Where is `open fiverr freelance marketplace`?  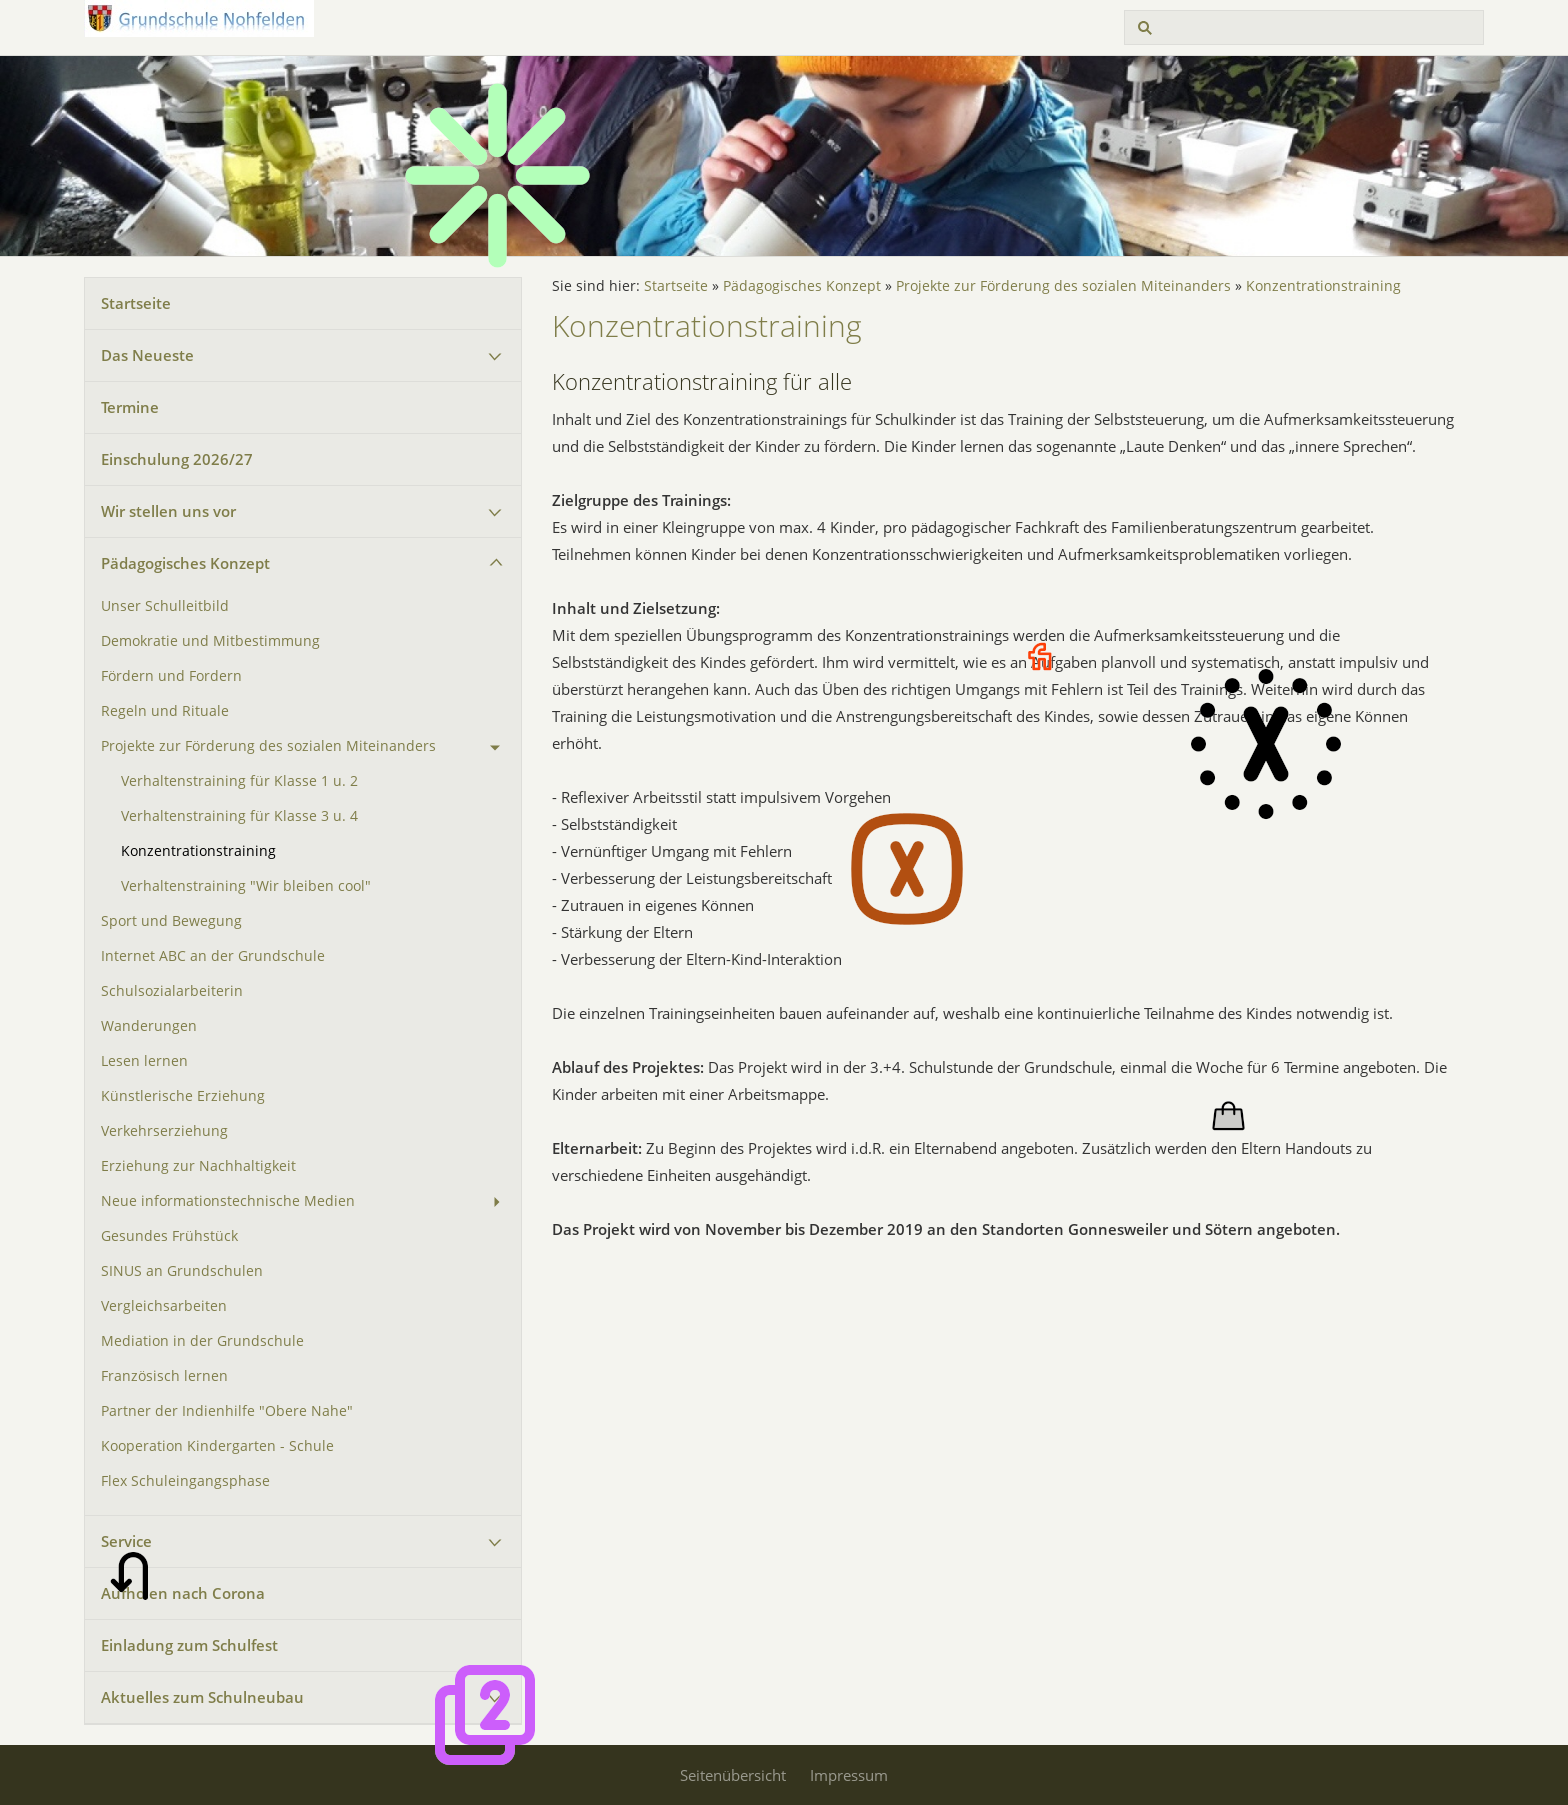 open fiverr freelance marketplace is located at coordinates (1040, 656).